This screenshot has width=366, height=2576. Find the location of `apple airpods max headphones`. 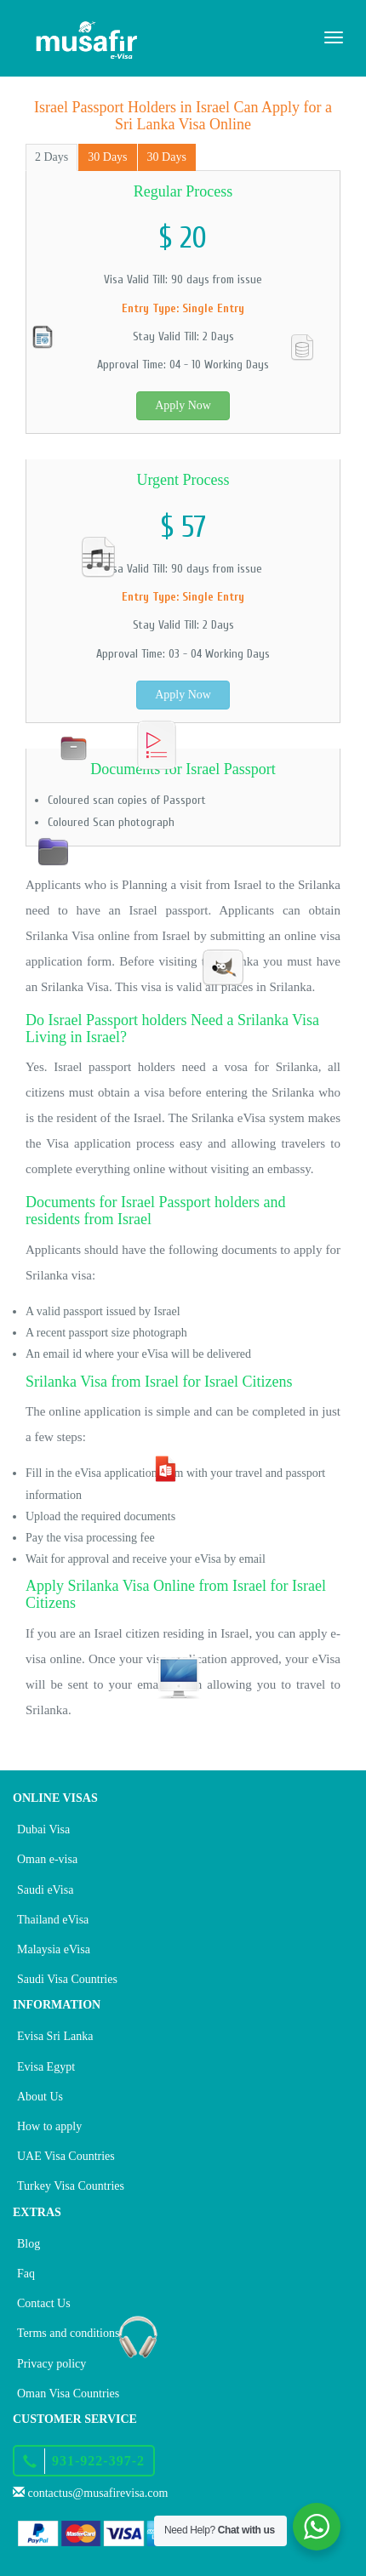

apple airpods max headphones is located at coordinates (138, 2337).